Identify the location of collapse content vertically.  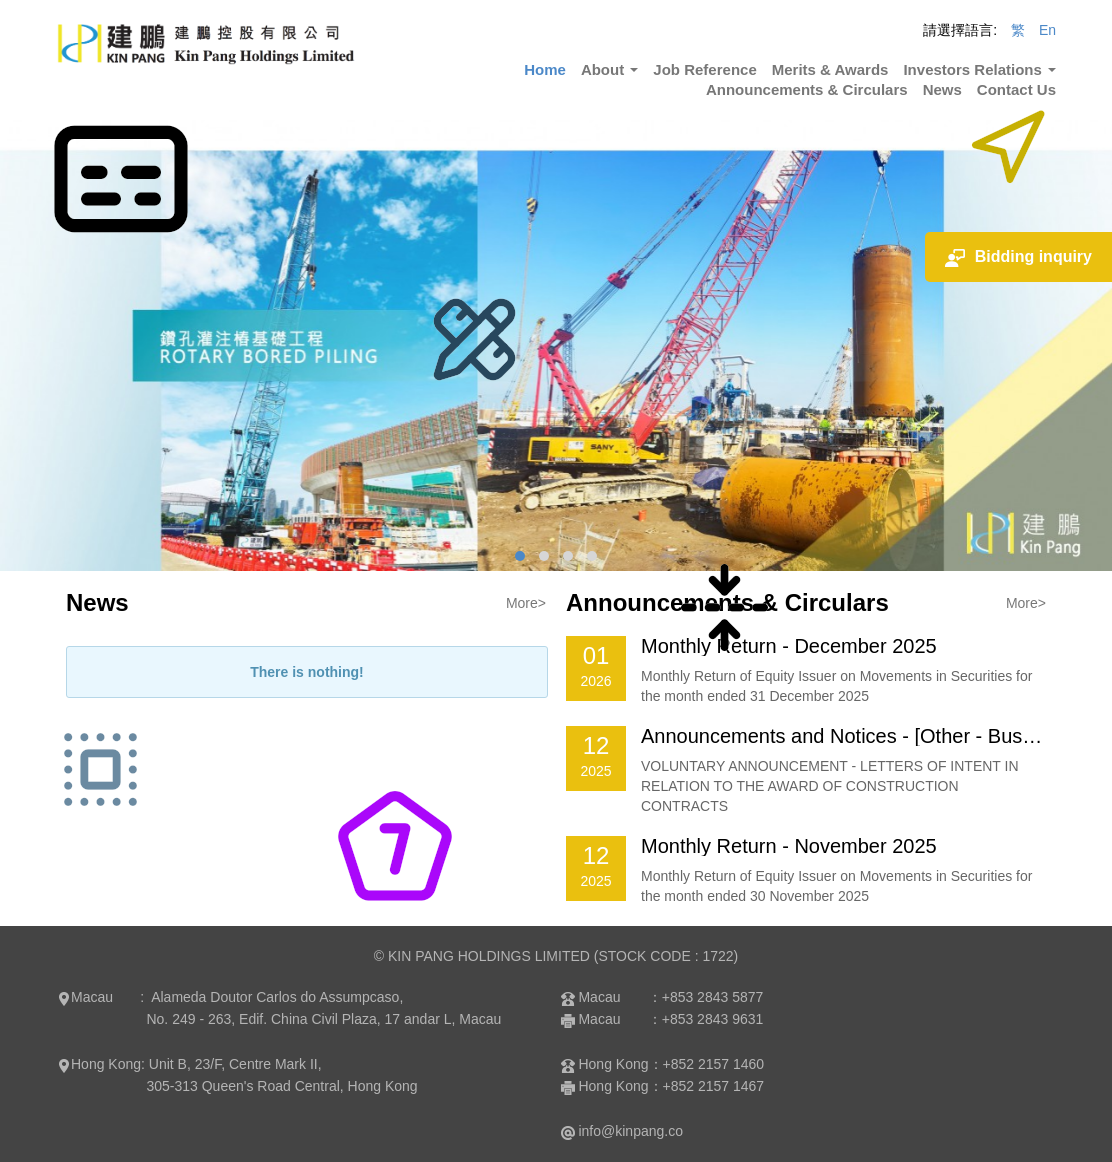
(724, 607).